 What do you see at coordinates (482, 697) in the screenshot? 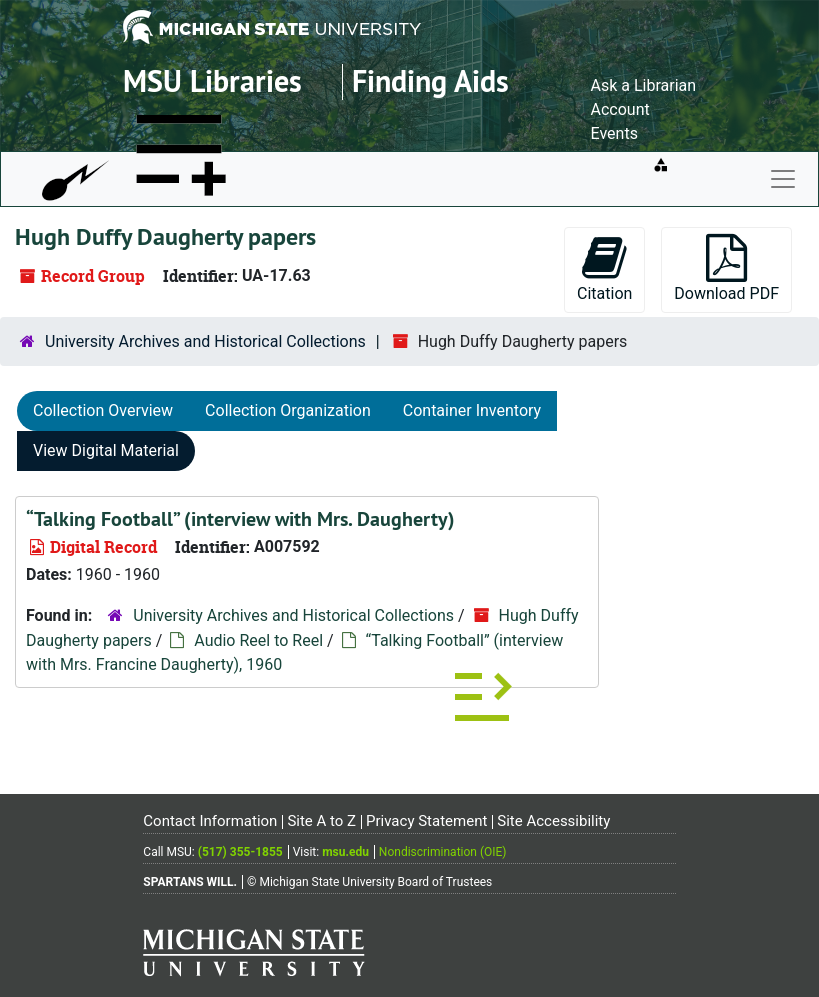
I see `expand the side navigation menu` at bounding box center [482, 697].